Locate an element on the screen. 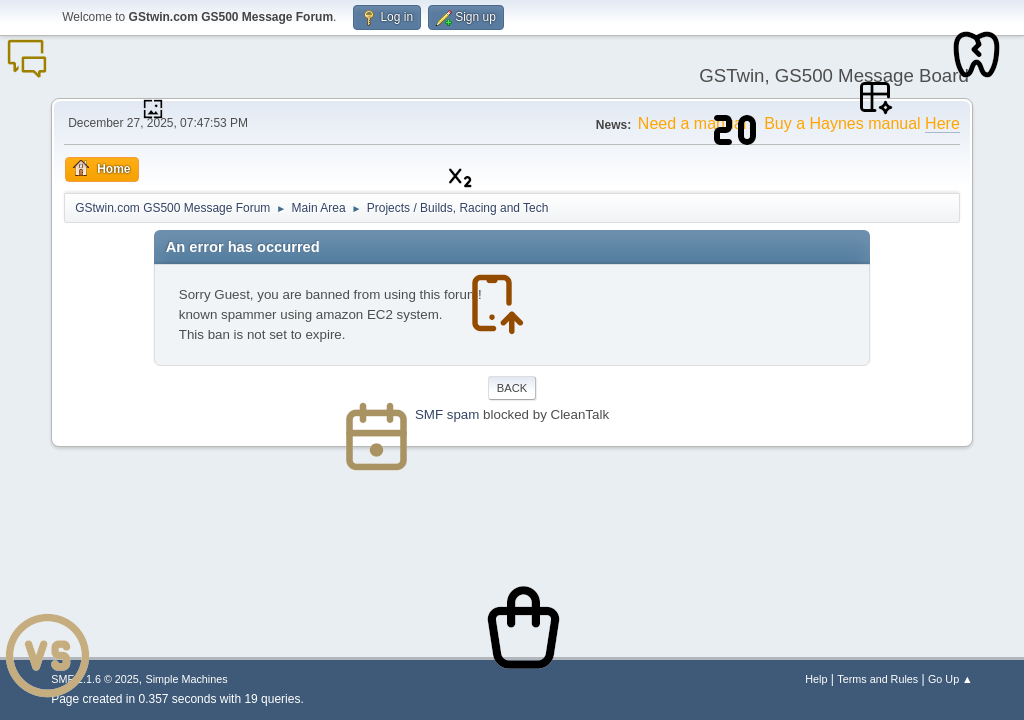 The height and width of the screenshot is (720, 1024). format text as subscript is located at coordinates (459, 176).